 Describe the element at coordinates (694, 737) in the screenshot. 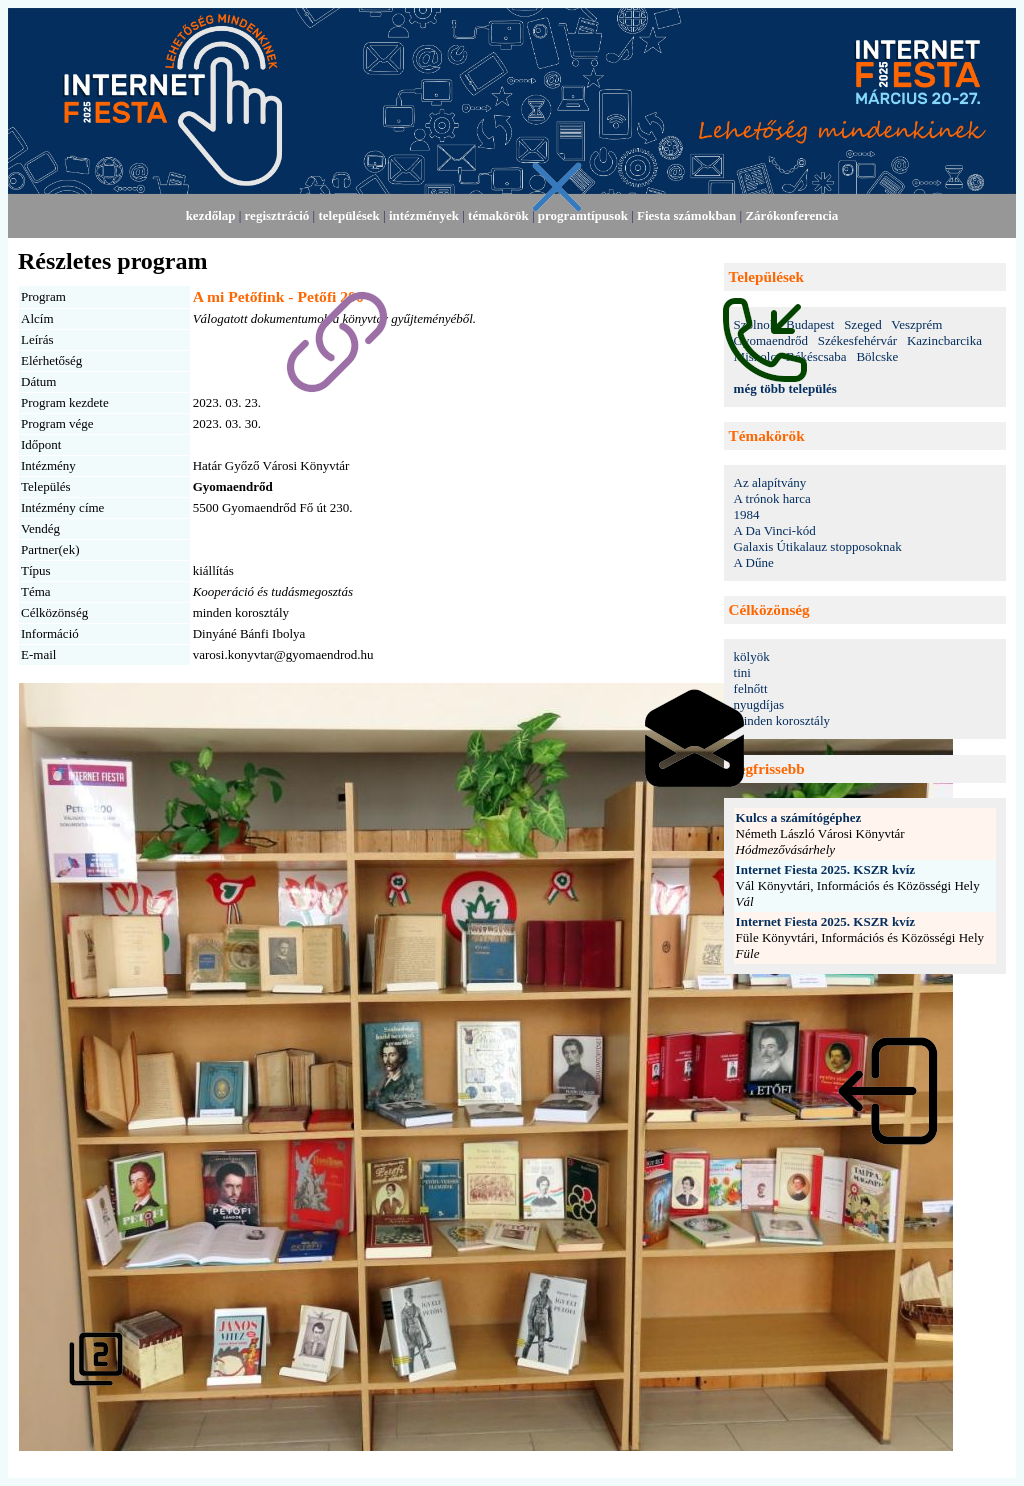

I see `view opened or read messages` at that location.